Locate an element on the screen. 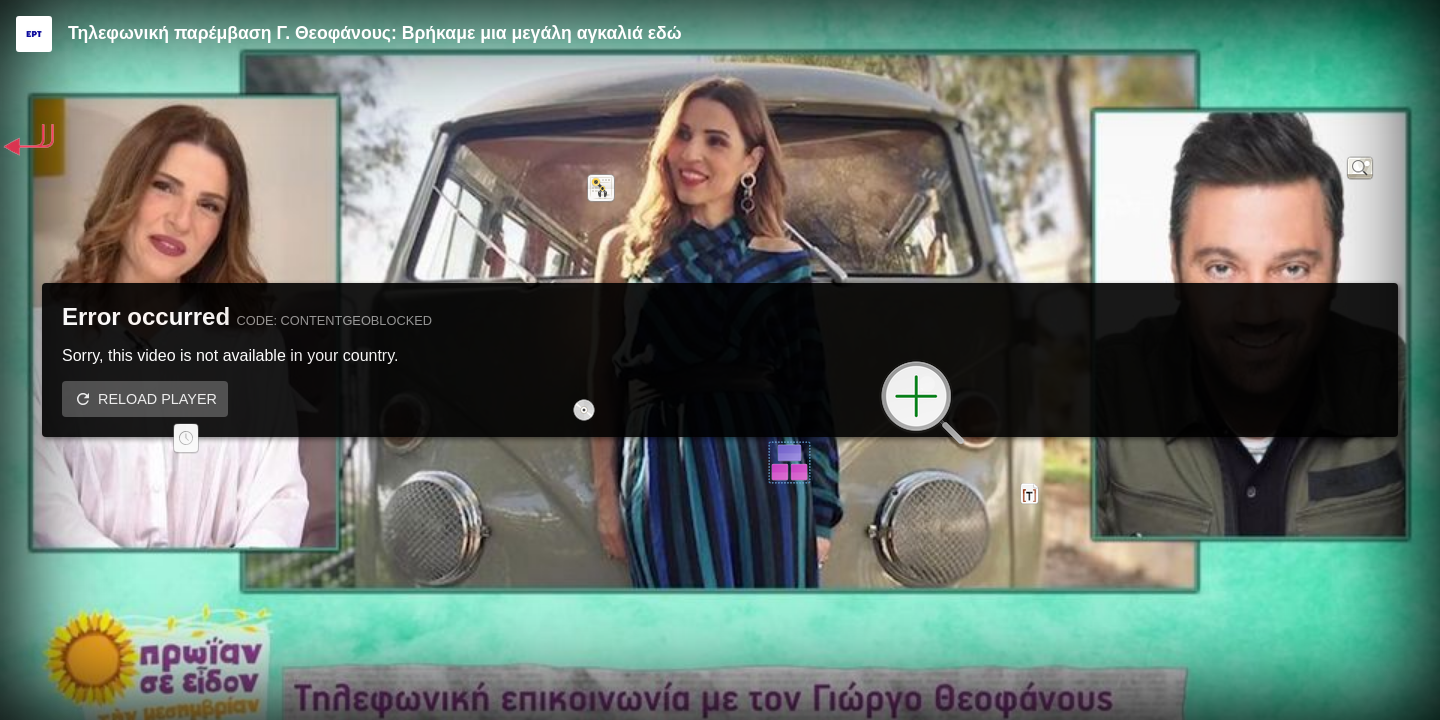  open eye of mate image viewer is located at coordinates (1360, 168).